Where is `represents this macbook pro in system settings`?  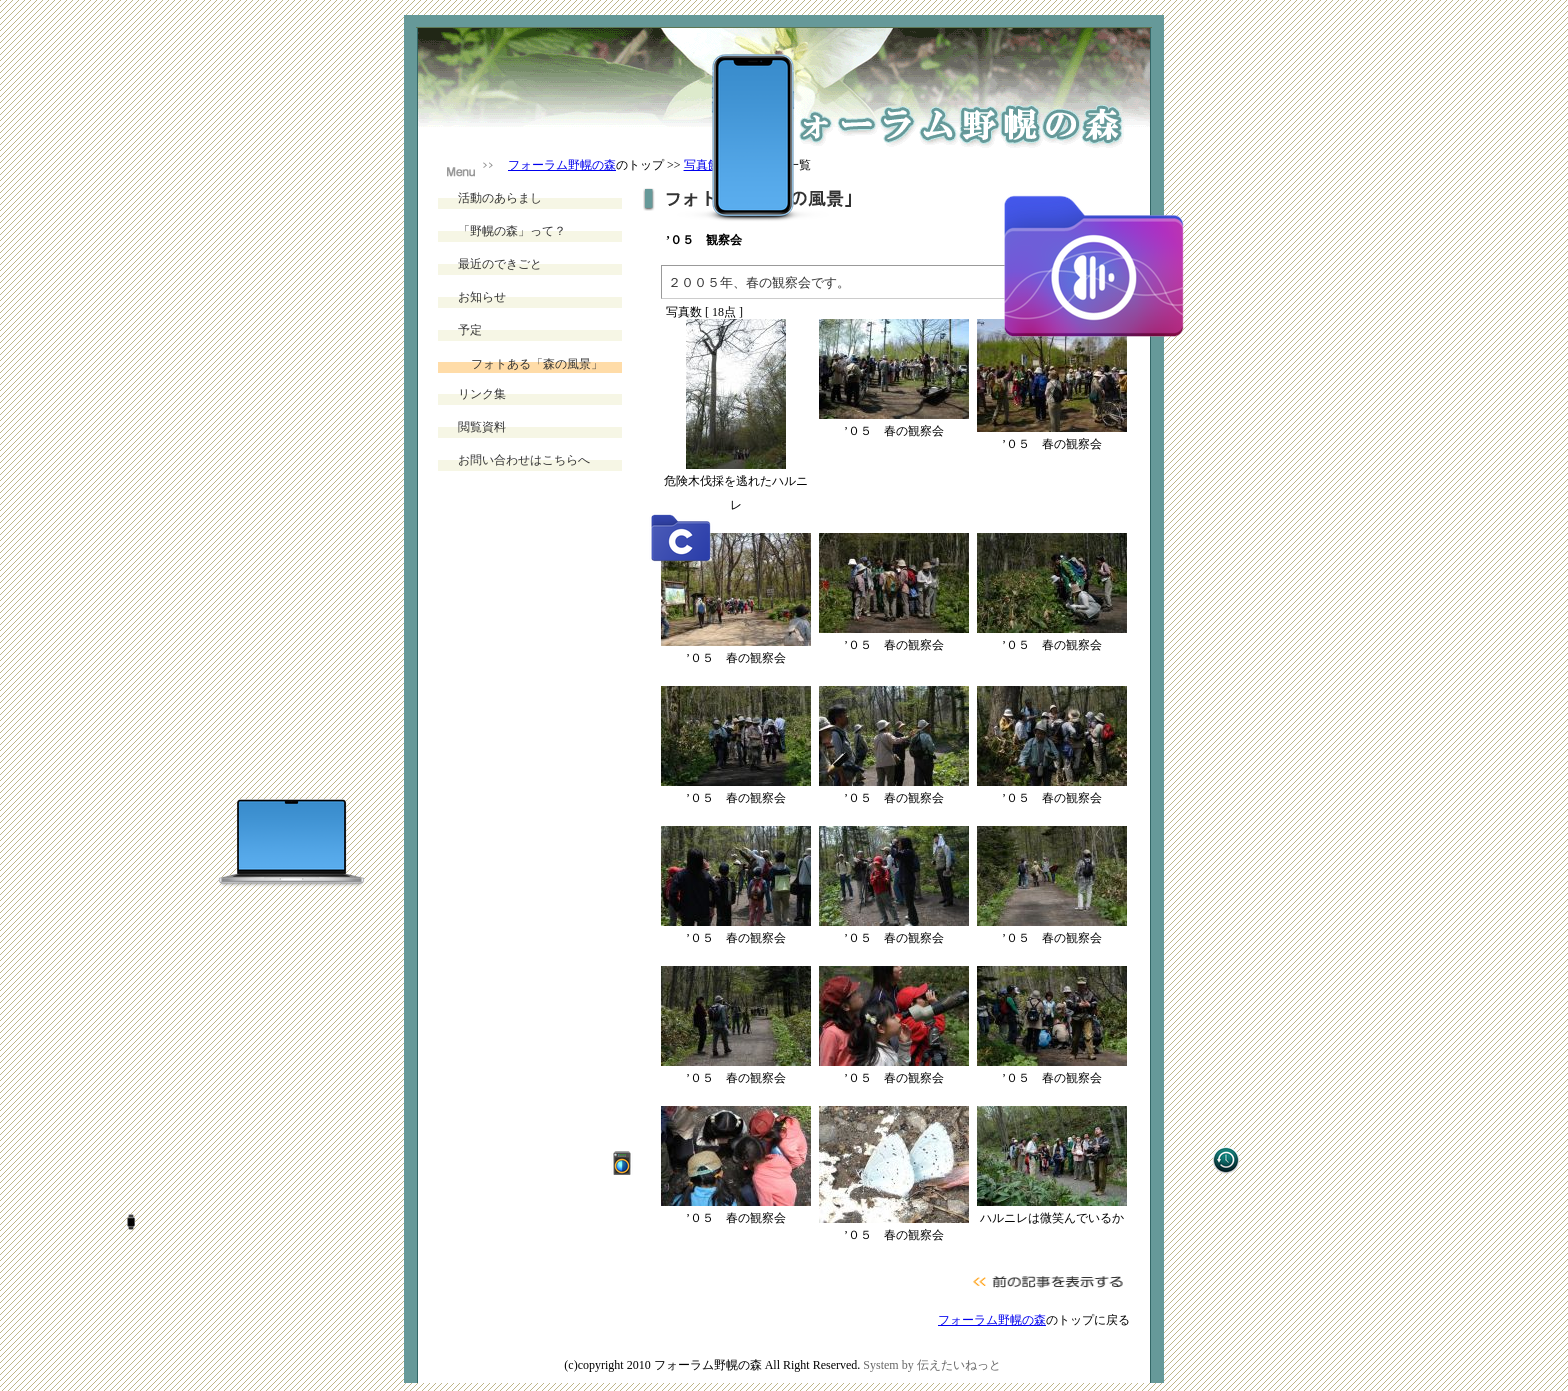
represents this macbook pro in system settings is located at coordinates (291, 830).